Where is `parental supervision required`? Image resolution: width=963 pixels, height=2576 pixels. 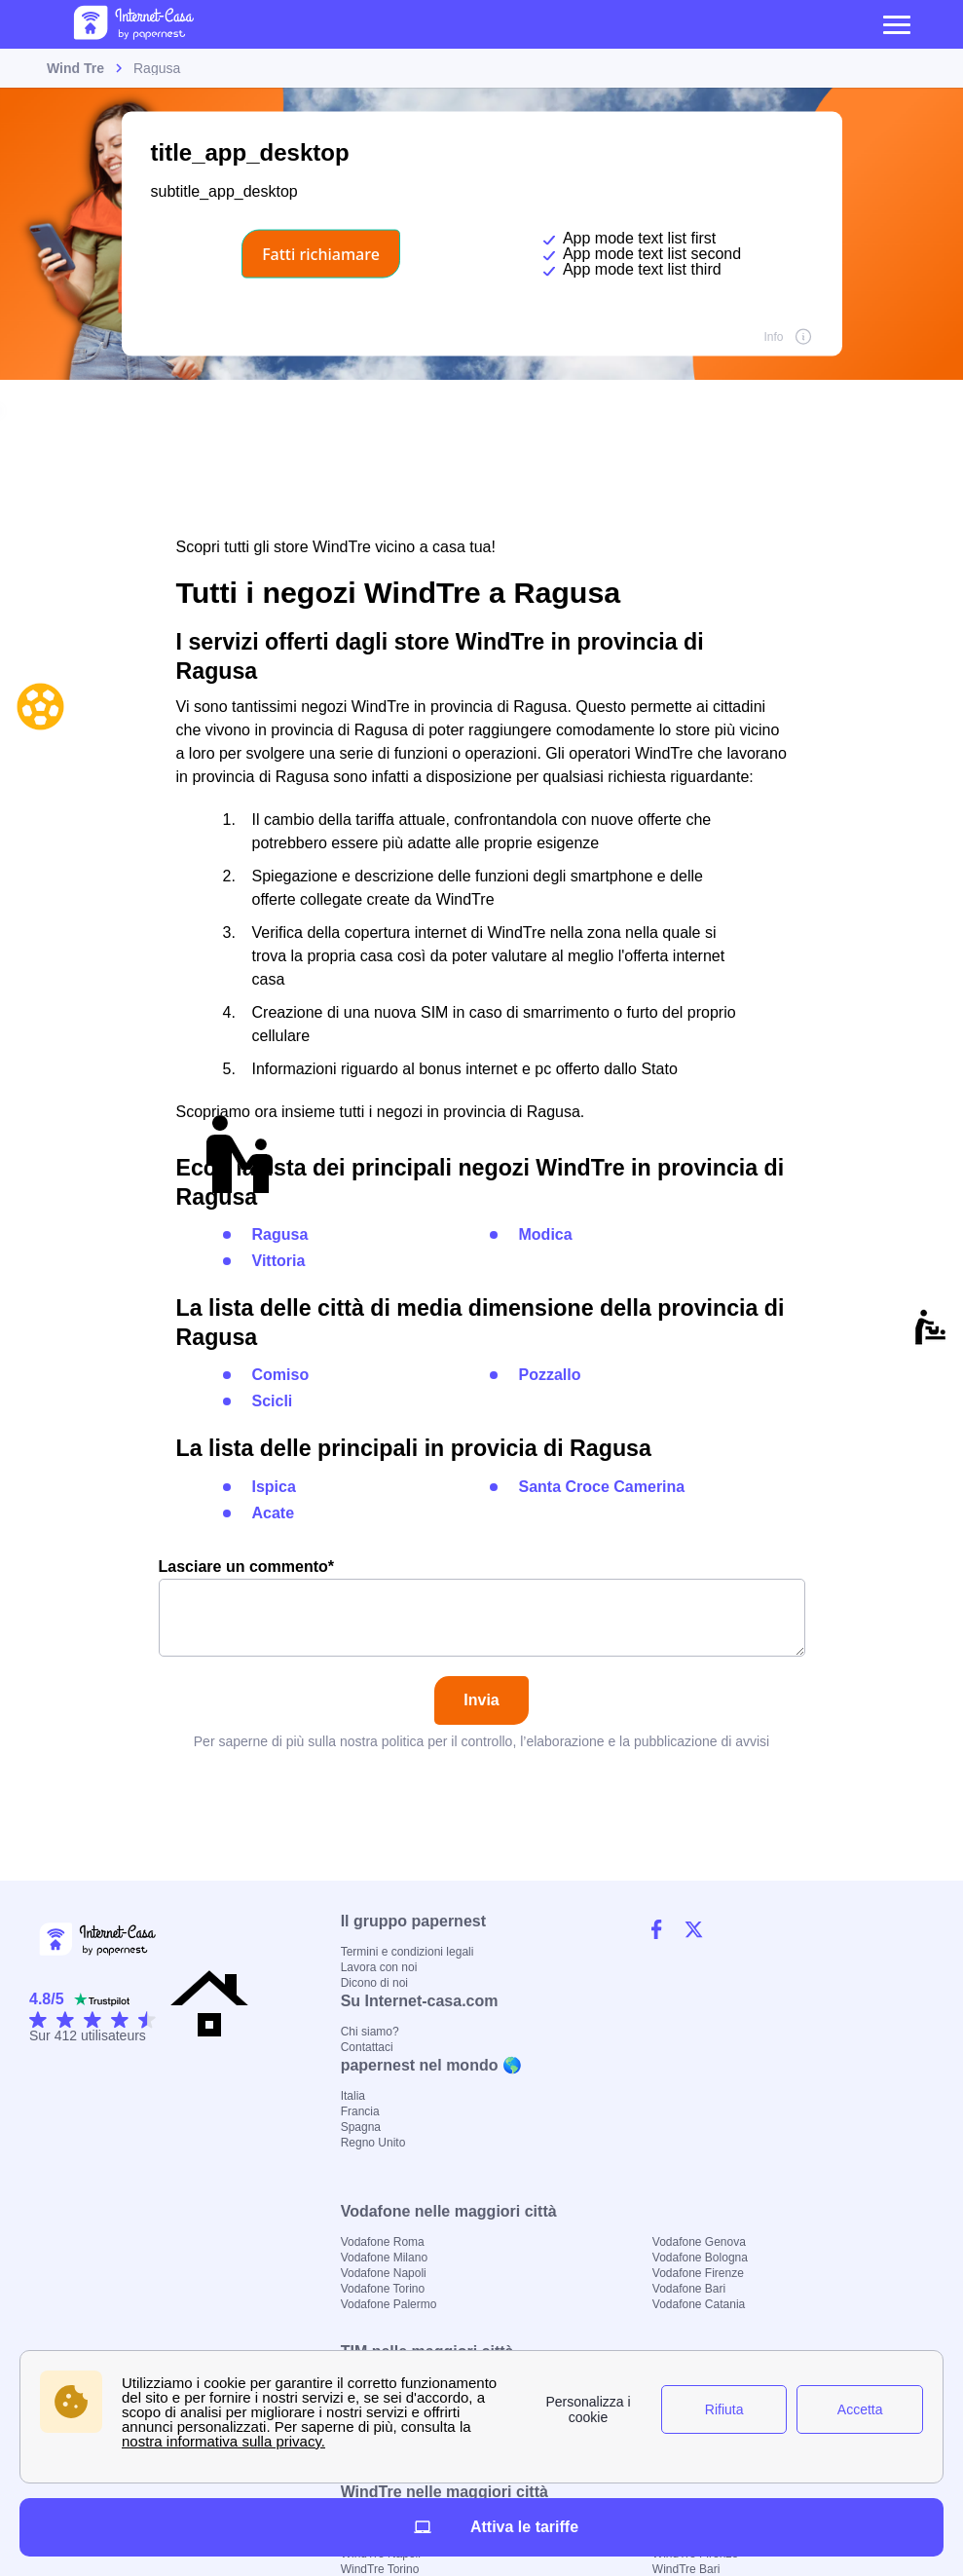
parental supervision required is located at coordinates (241, 1154).